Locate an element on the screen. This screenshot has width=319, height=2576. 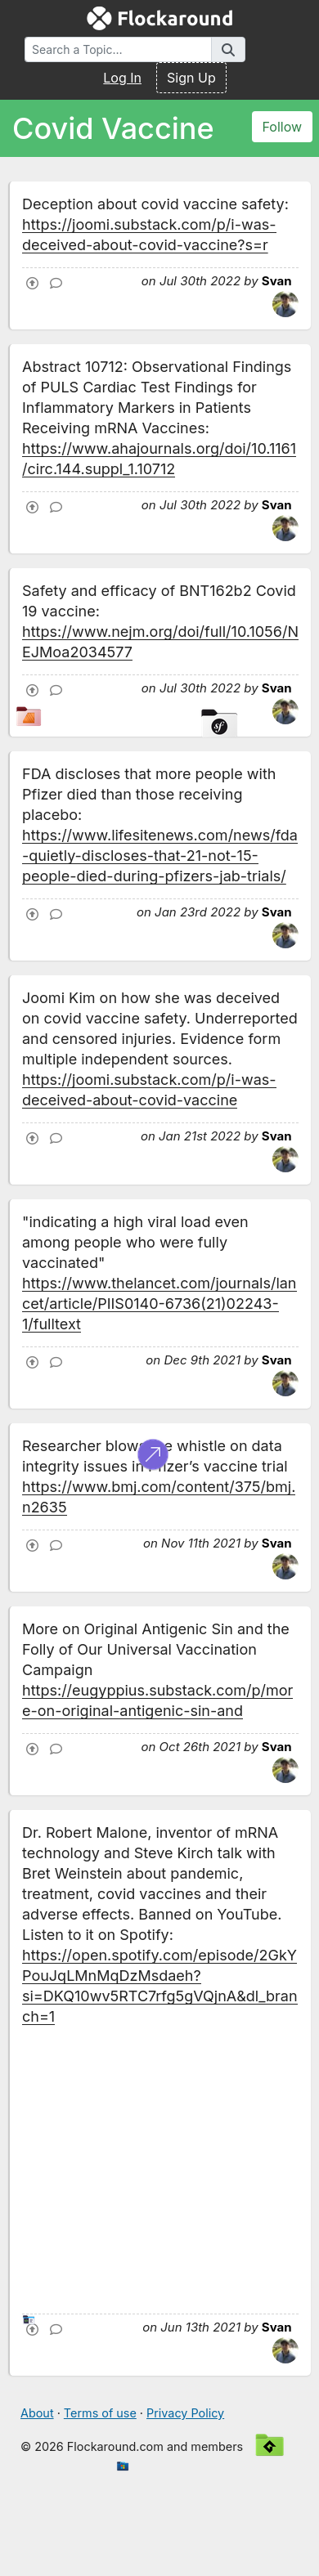
open affinity publisher project folder is located at coordinates (29, 717).